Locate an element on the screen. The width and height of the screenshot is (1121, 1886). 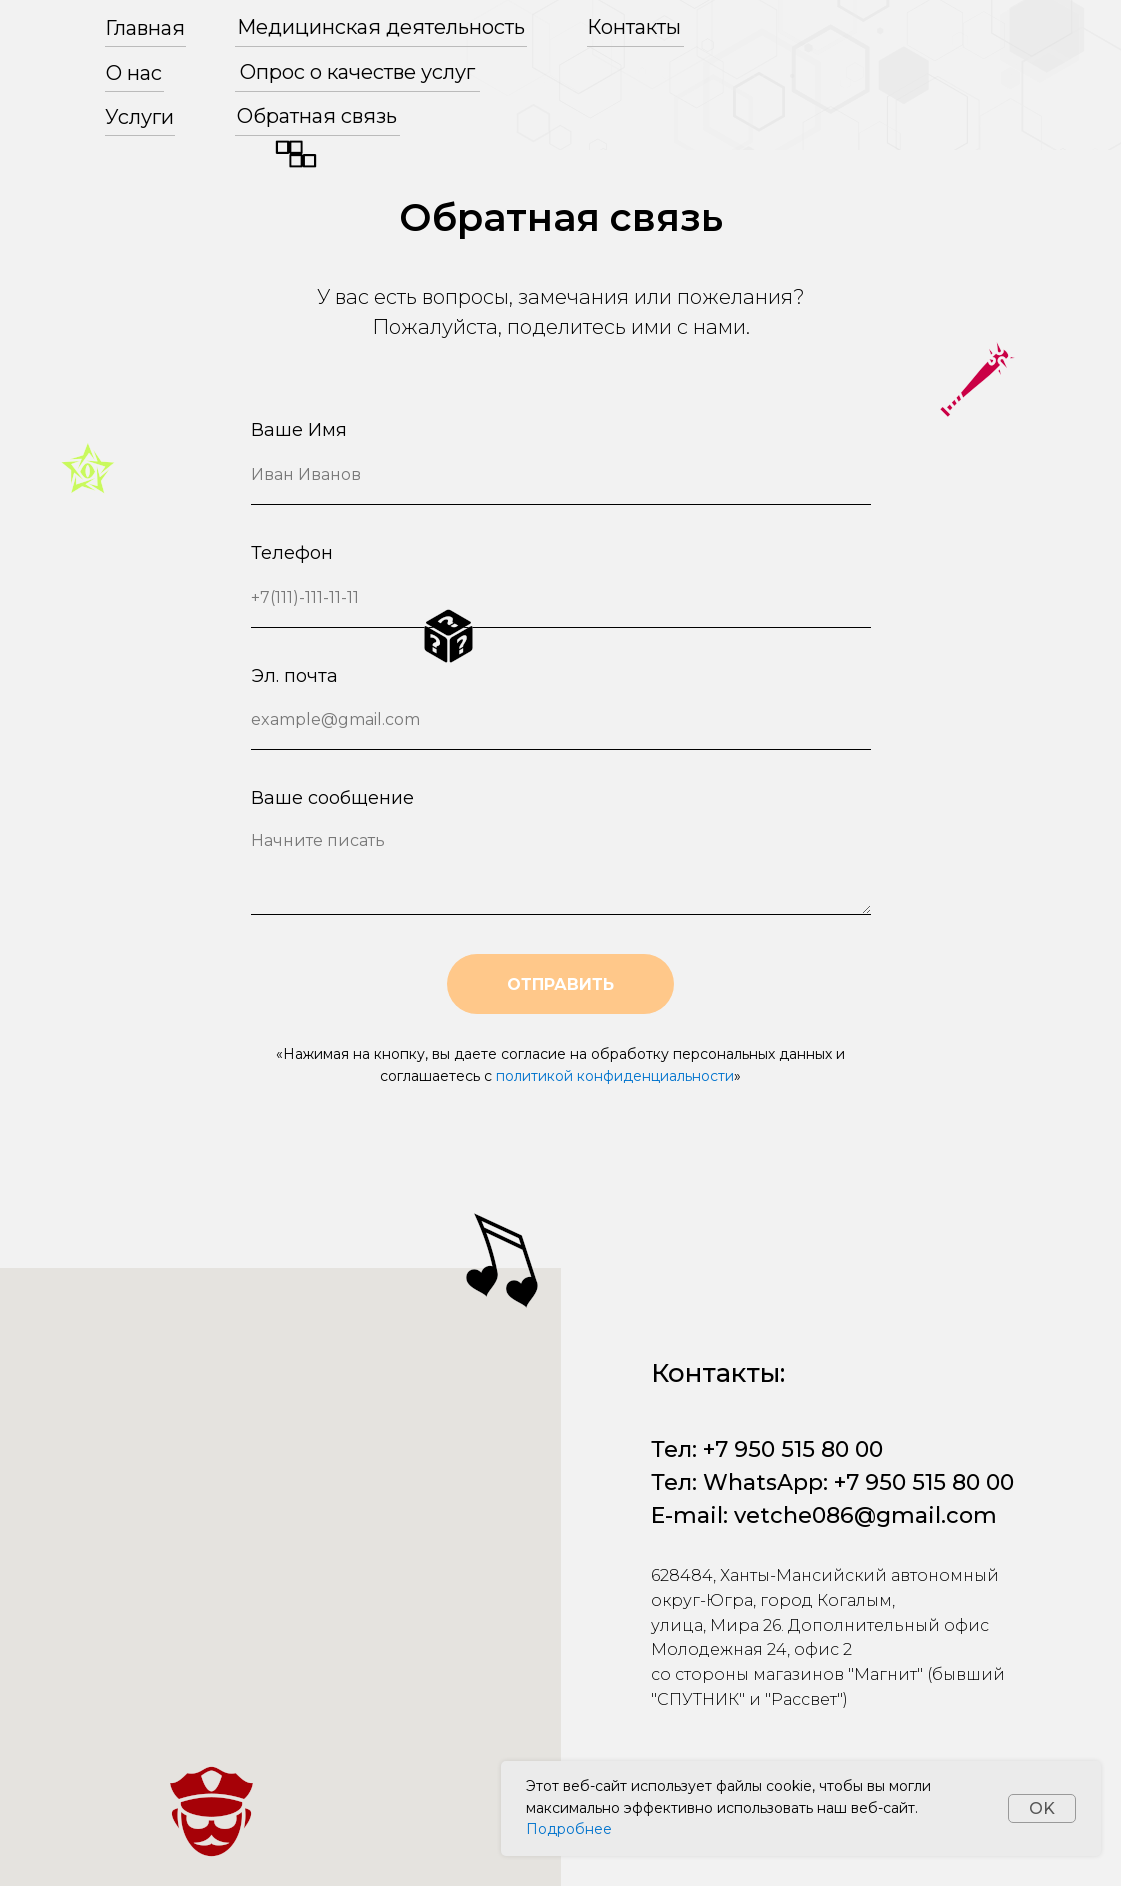
contact law enforcement or security is located at coordinates (211, 1811).